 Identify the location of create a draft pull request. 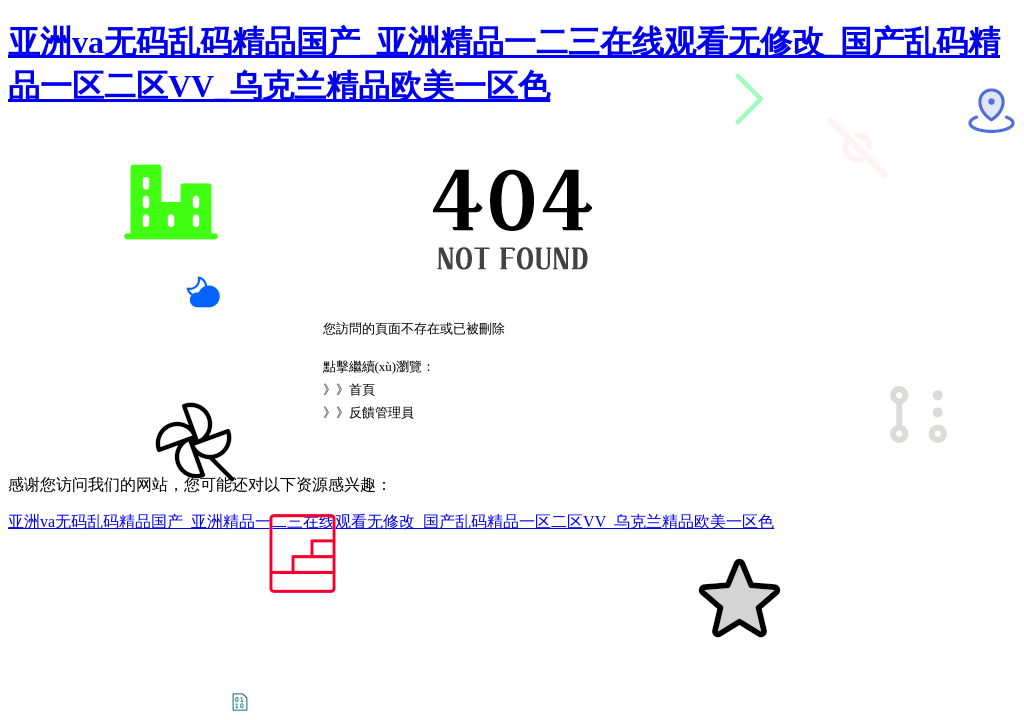
(918, 414).